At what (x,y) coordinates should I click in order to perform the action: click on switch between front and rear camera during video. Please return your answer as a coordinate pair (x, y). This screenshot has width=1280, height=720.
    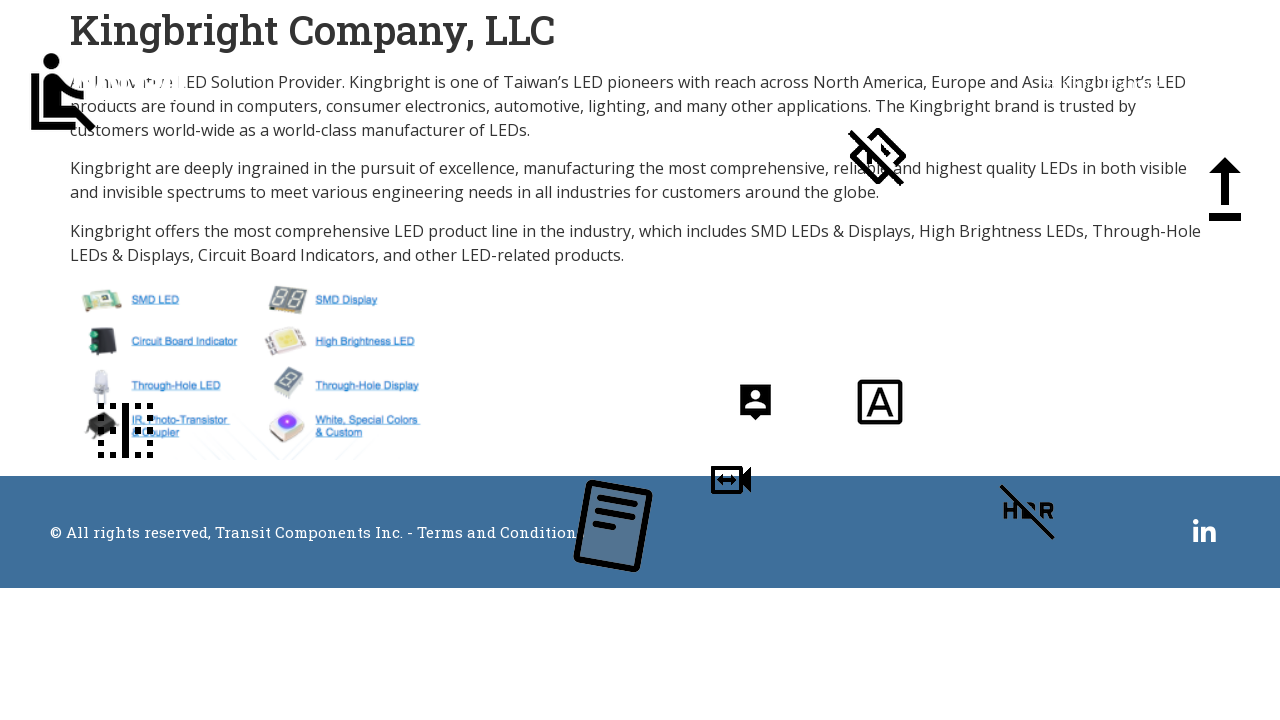
    Looking at the image, I should click on (731, 480).